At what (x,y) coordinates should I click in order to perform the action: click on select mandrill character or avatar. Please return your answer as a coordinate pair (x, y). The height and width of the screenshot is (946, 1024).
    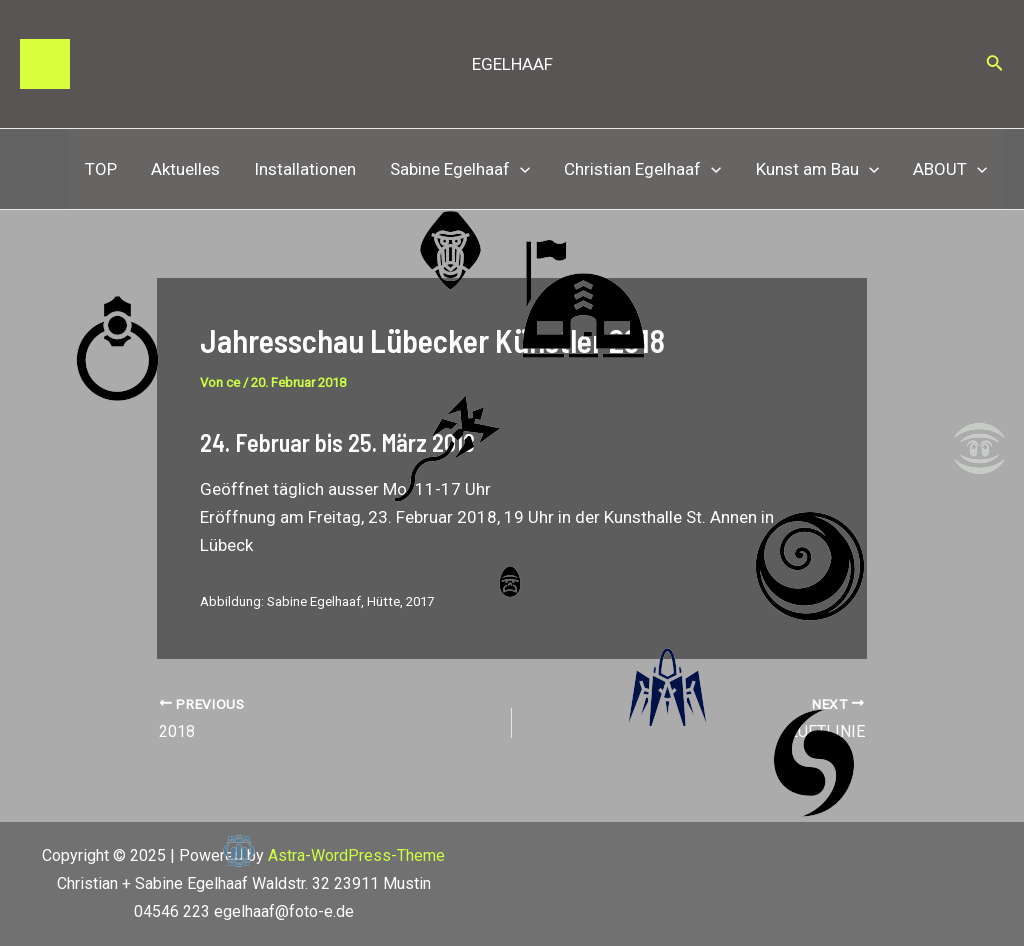
    Looking at the image, I should click on (450, 250).